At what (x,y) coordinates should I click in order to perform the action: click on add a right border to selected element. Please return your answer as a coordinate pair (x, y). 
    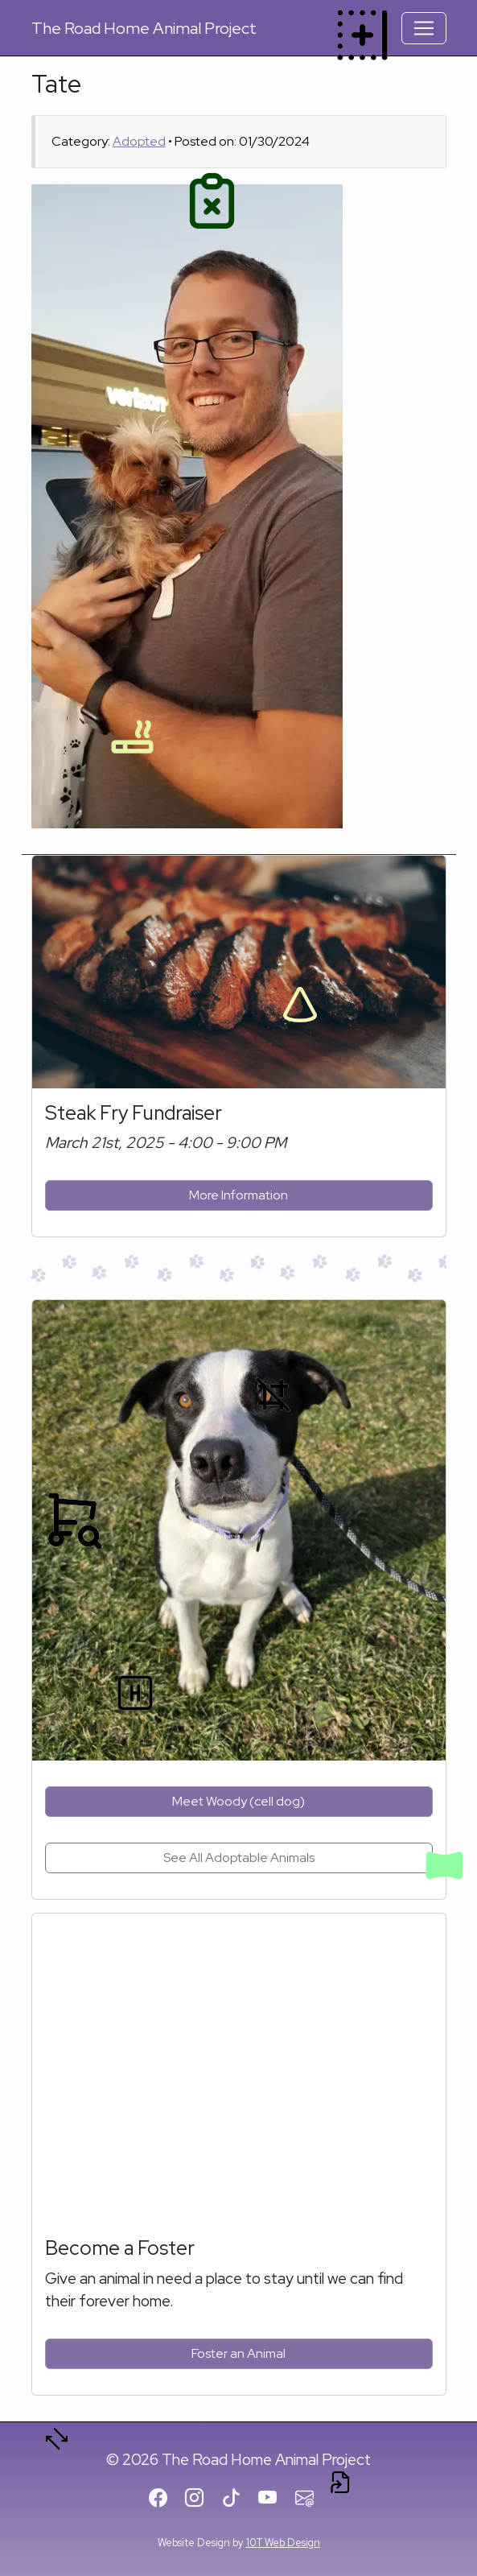
    Looking at the image, I should click on (362, 35).